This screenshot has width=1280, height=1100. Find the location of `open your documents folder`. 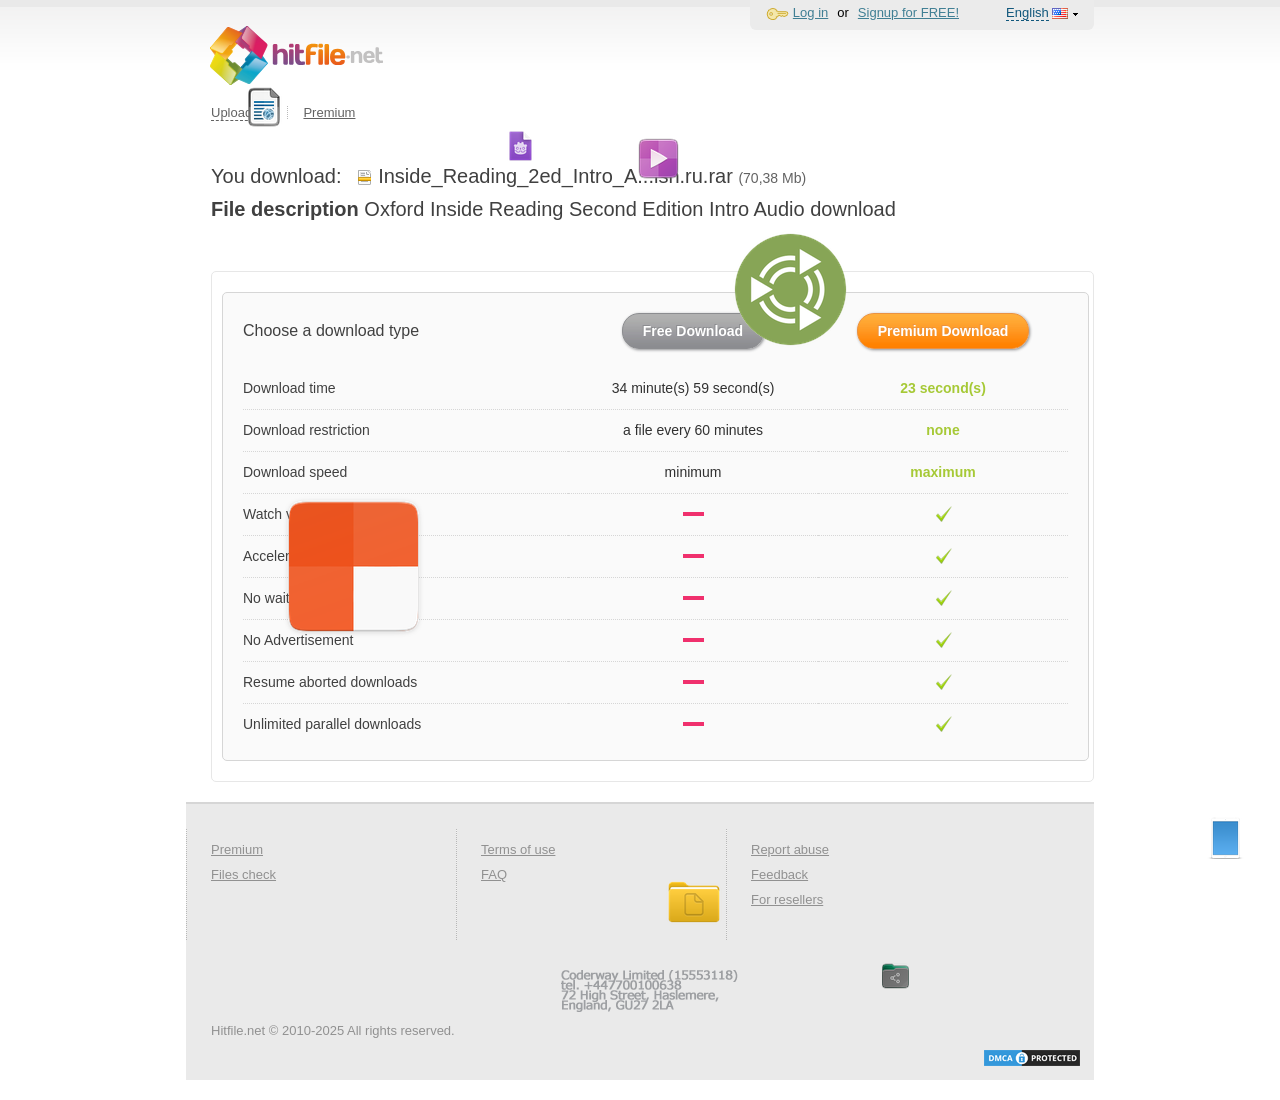

open your documents folder is located at coordinates (694, 902).